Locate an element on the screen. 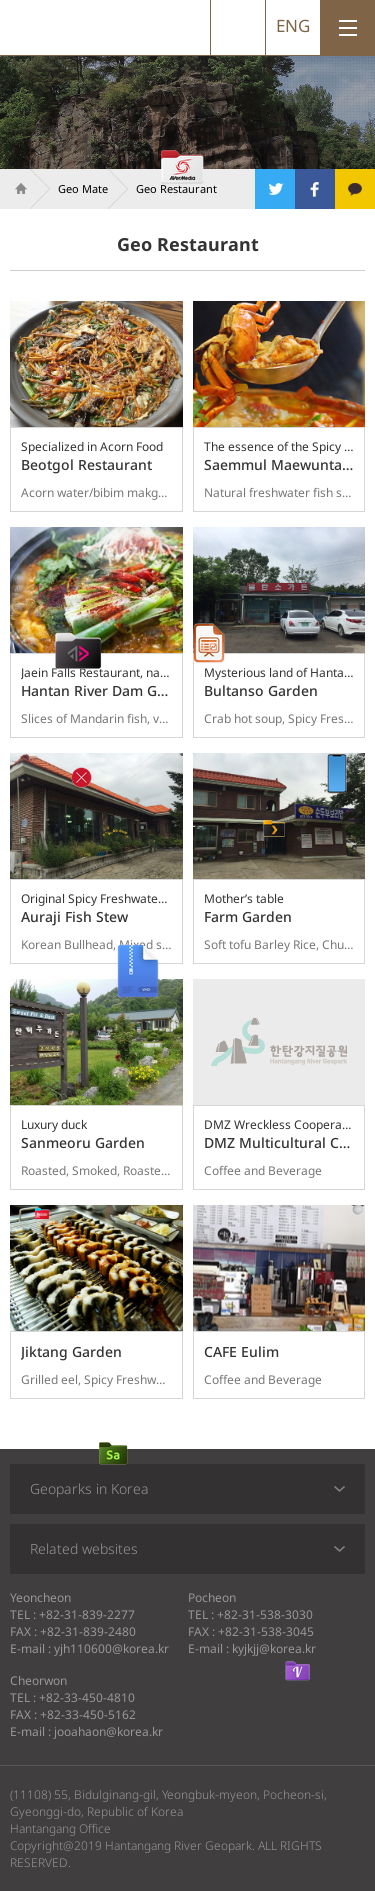 This screenshot has height=1891, width=375. a virtualbox virtual hard disk file is located at coordinates (138, 972).